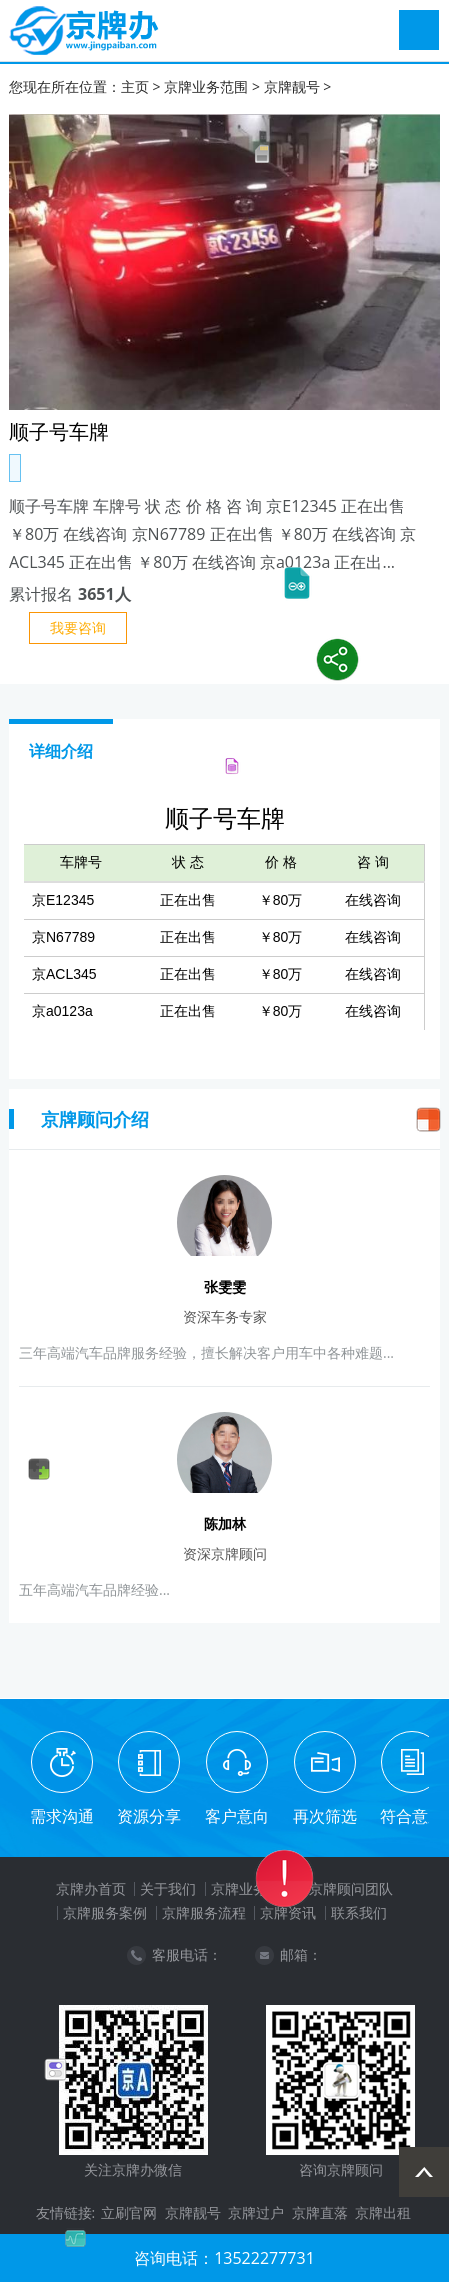 Image resolution: width=449 pixels, height=2282 pixels. What do you see at coordinates (297, 583) in the screenshot?
I see `an arduino sketch or code file` at bounding box center [297, 583].